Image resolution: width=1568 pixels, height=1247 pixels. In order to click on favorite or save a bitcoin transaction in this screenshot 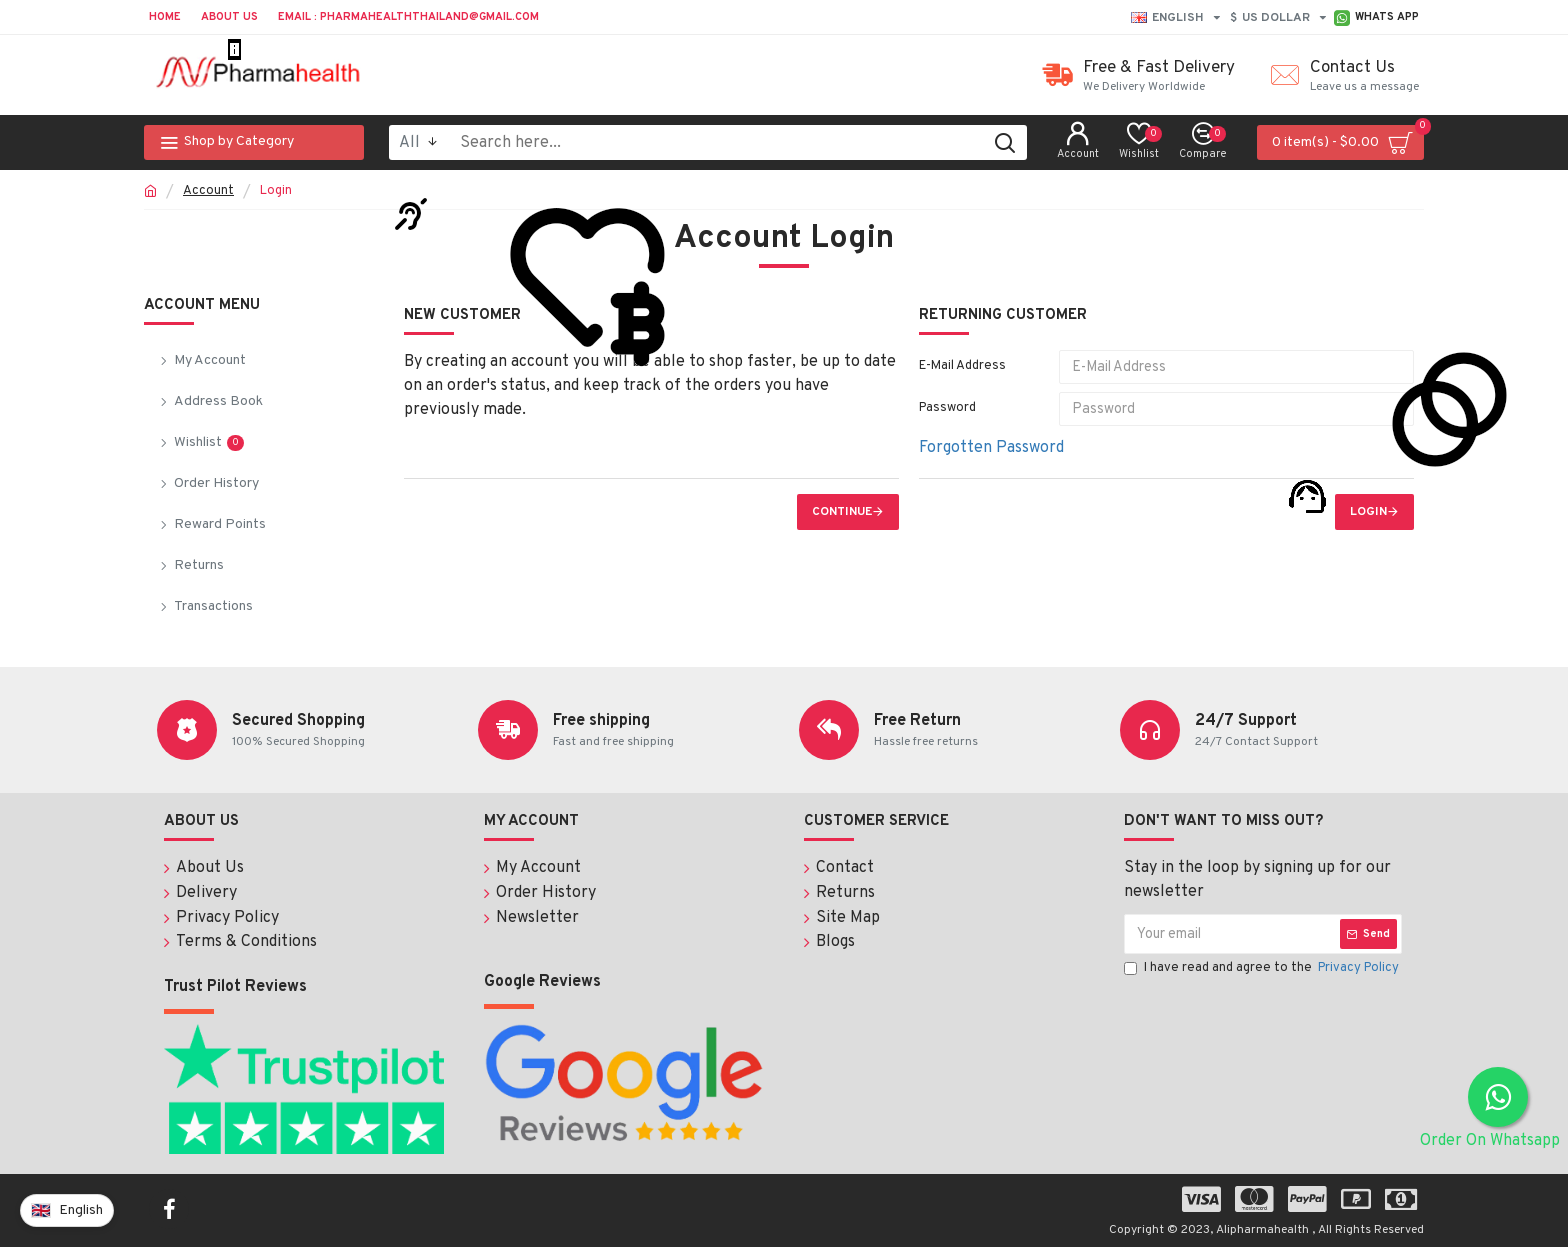, I will do `click(587, 277)`.